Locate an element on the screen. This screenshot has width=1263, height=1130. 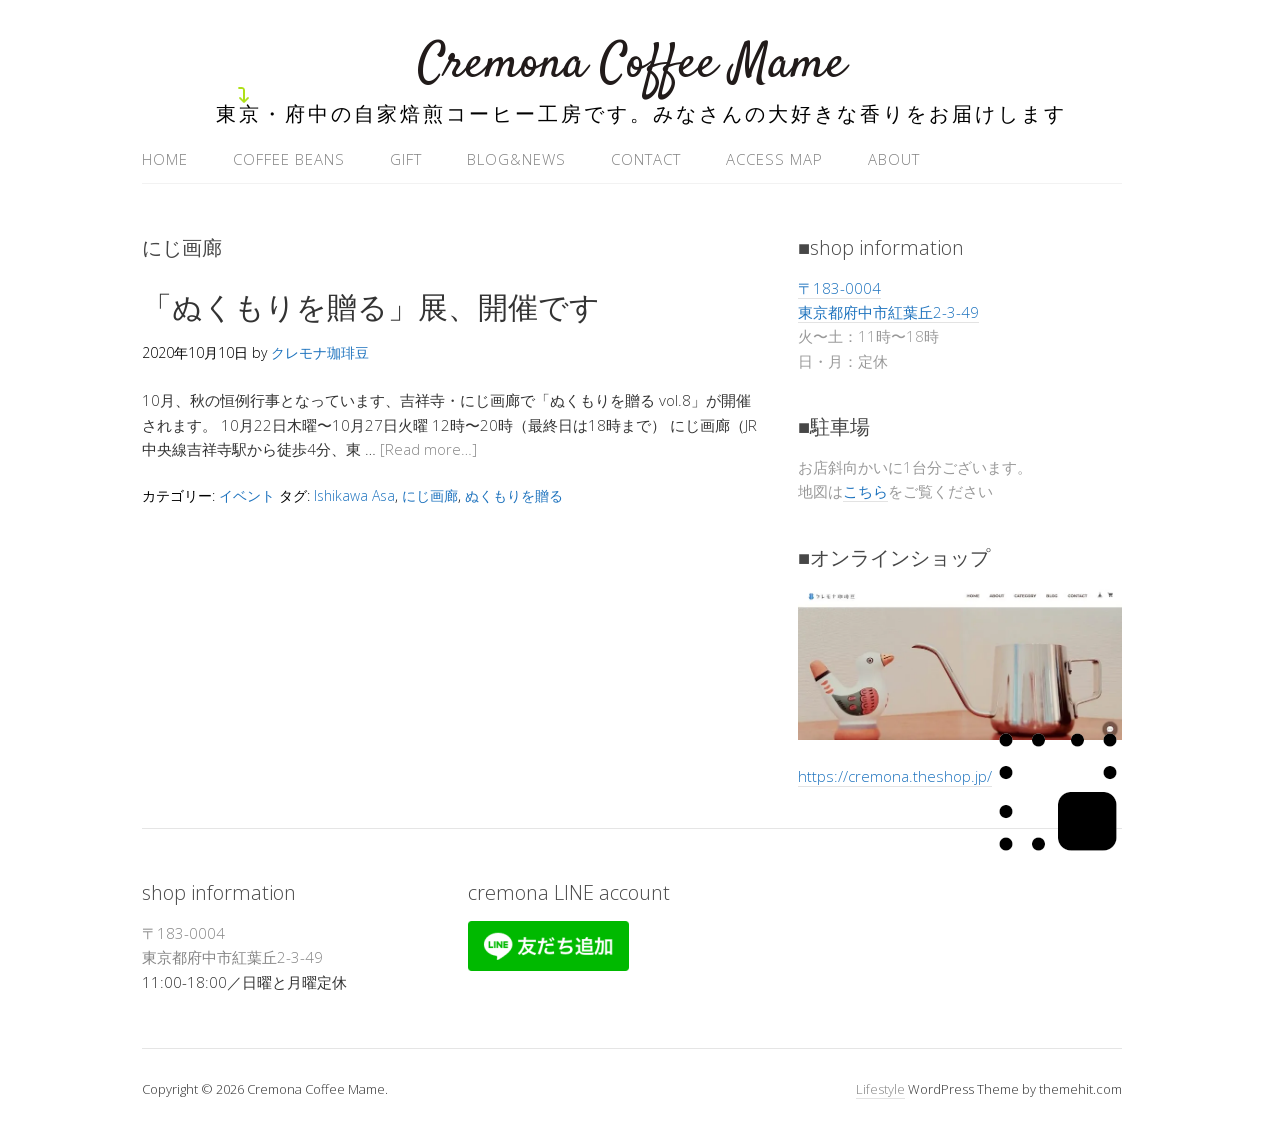
align content to bottom-right corner is located at coordinates (1058, 792).